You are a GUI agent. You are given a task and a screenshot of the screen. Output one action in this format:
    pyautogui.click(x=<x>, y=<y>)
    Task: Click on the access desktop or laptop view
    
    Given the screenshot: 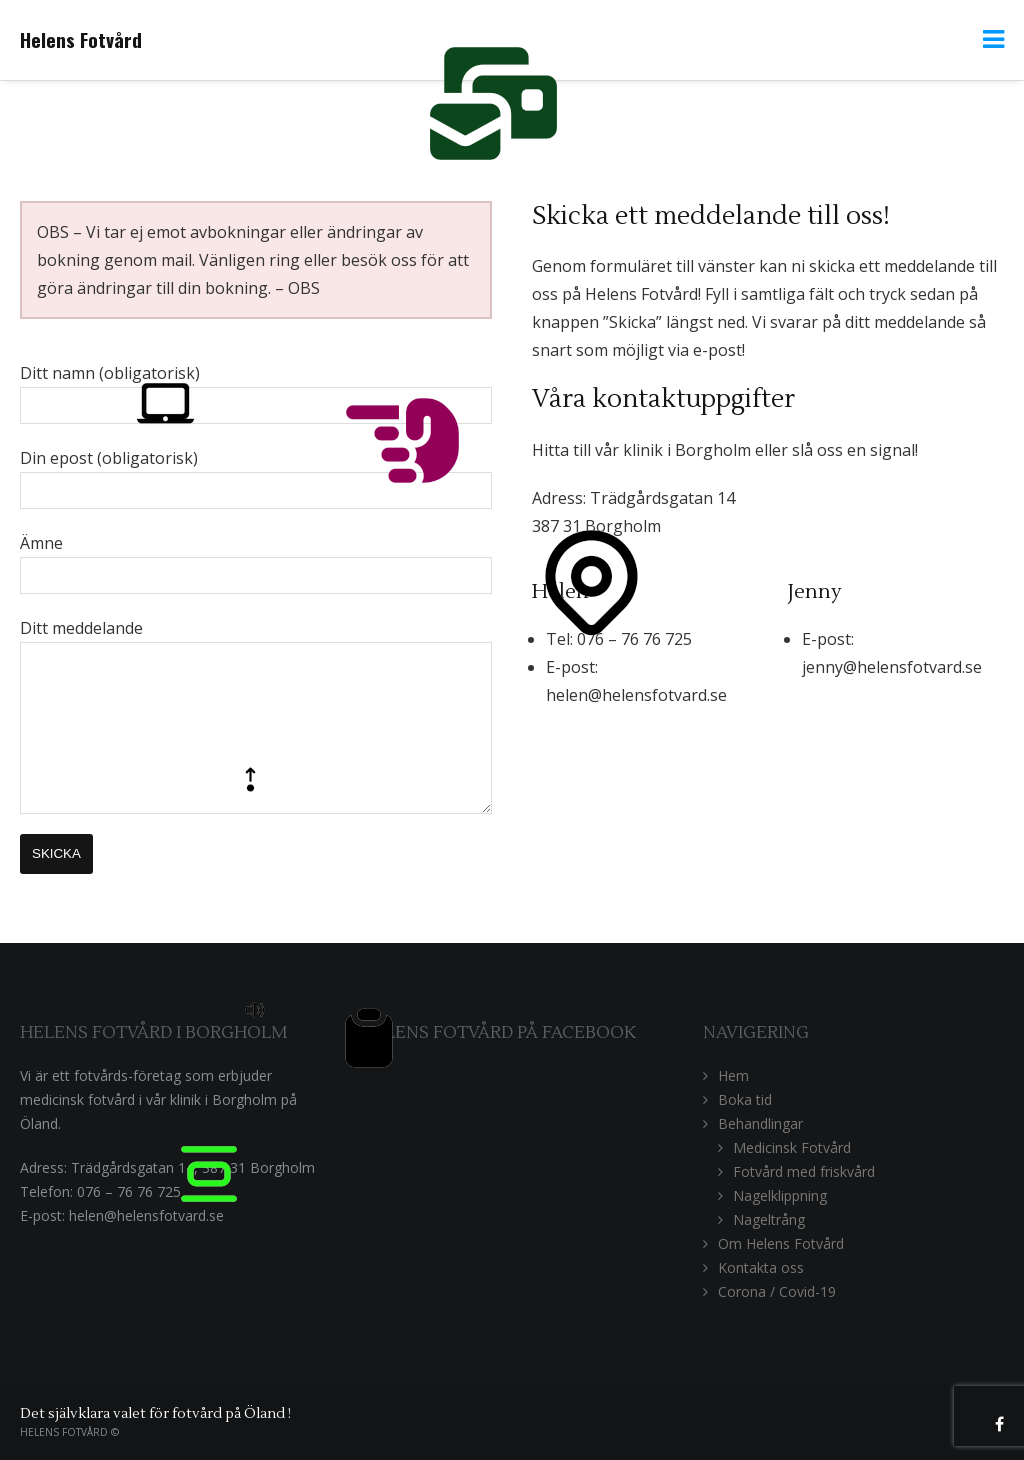 What is the action you would take?
    pyautogui.click(x=165, y=404)
    